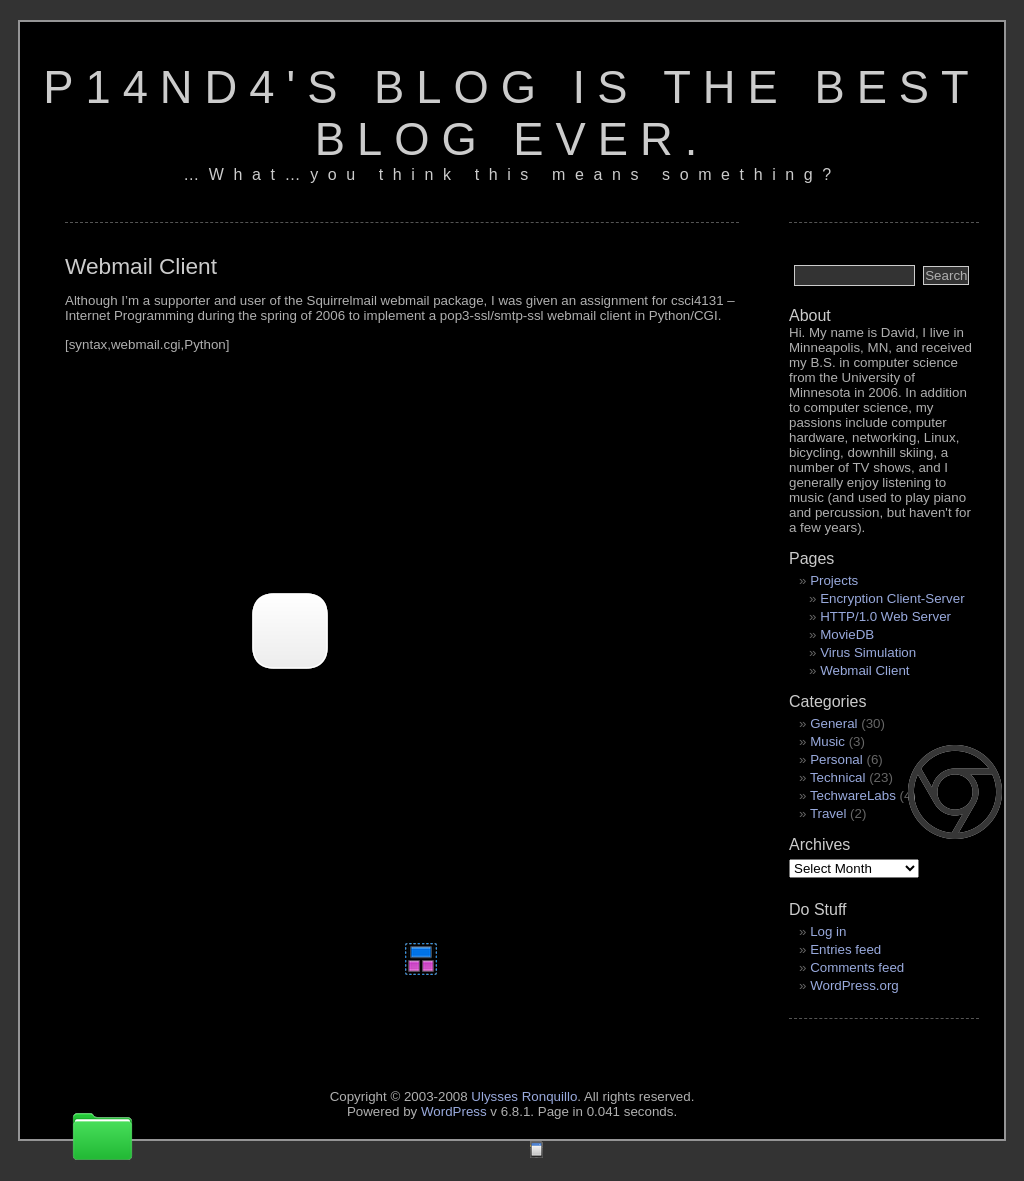 The image size is (1024, 1181). Describe the element at coordinates (290, 631) in the screenshot. I see `blank app icon template for customization` at that location.